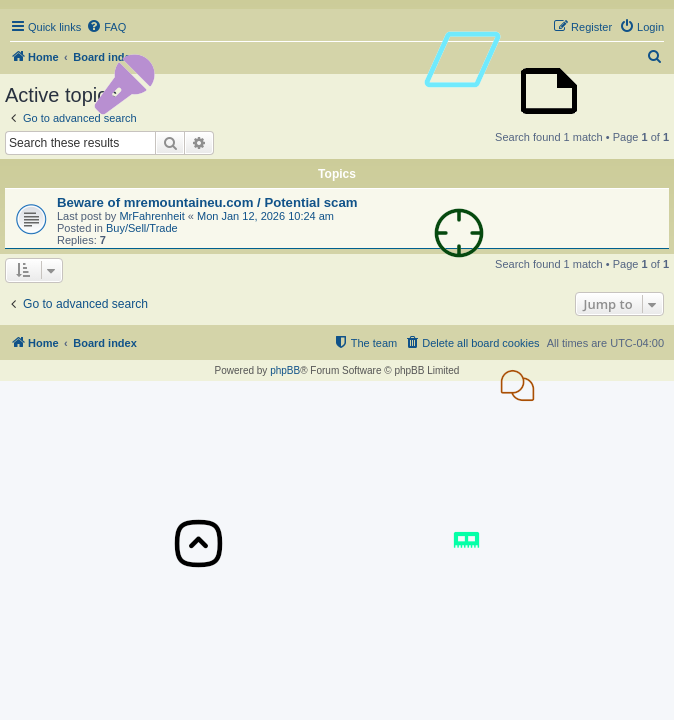  What do you see at coordinates (466, 539) in the screenshot?
I see `view device memory or RAM usage` at bounding box center [466, 539].